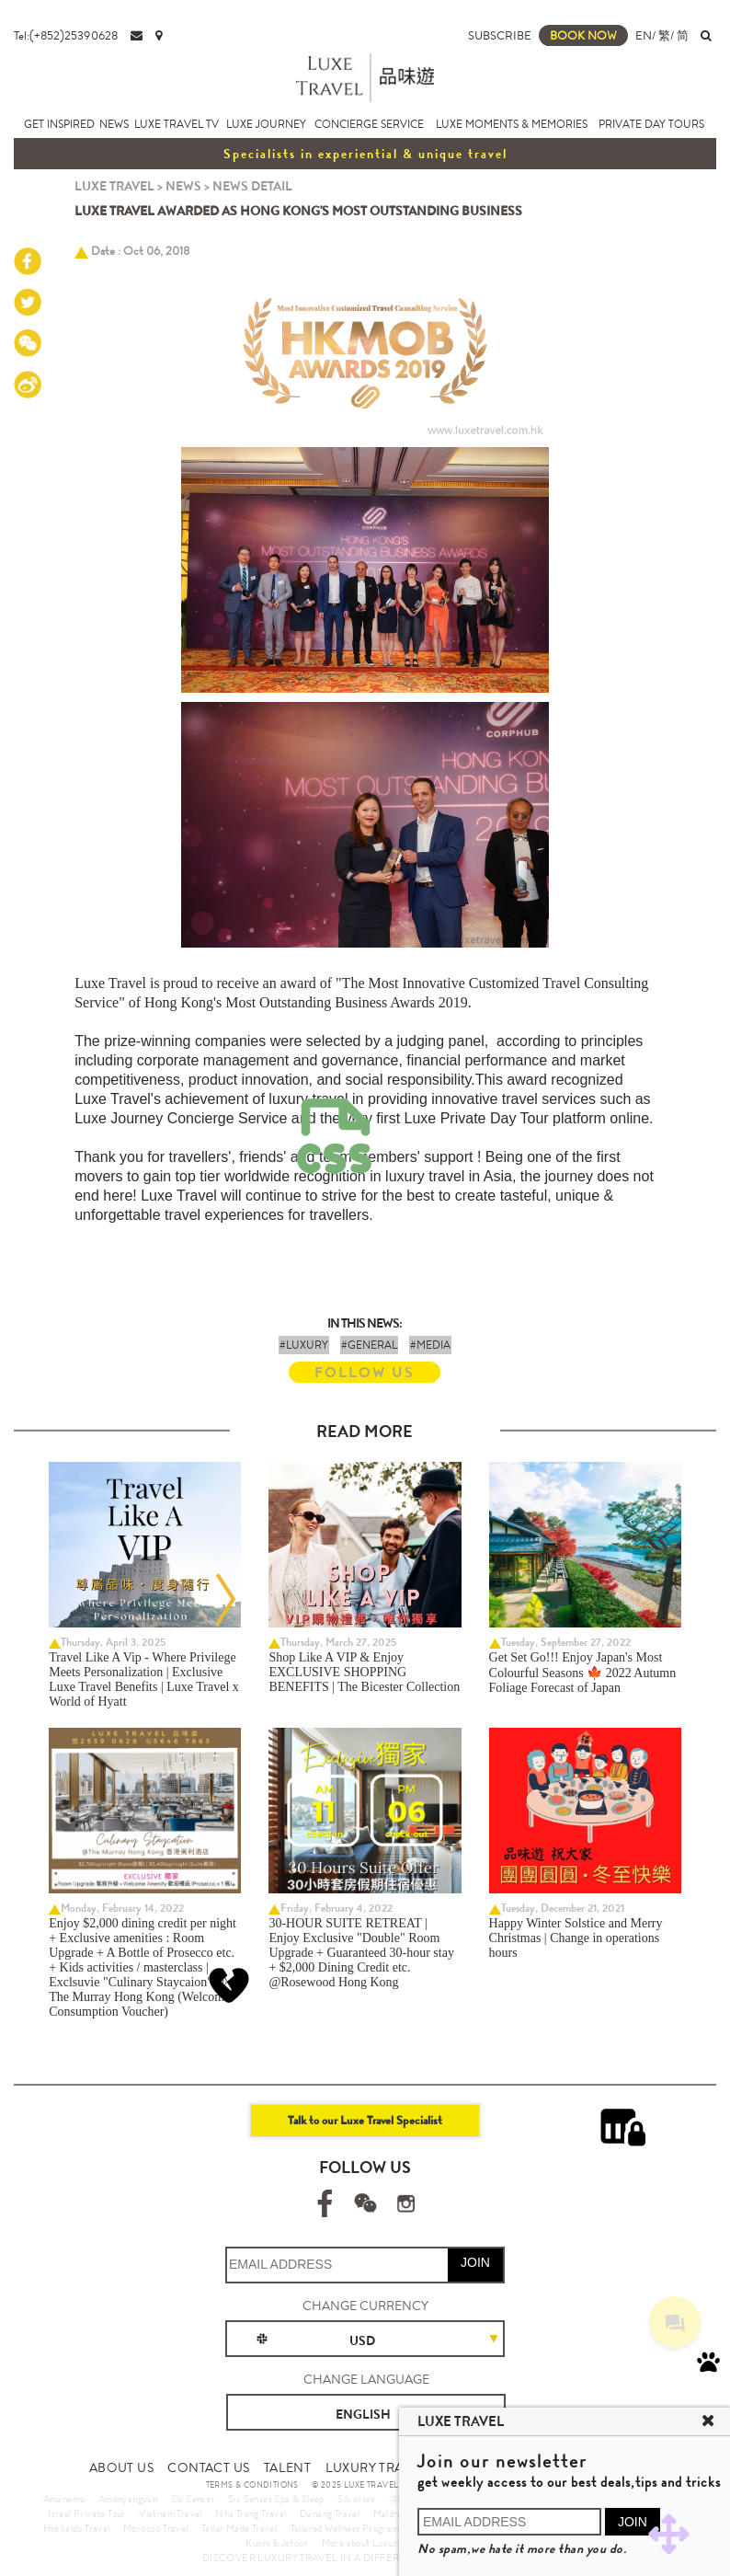 The height and width of the screenshot is (2576, 730). What do you see at coordinates (621, 2126) in the screenshot?
I see `lock a column in a spreadsheet or table` at bounding box center [621, 2126].